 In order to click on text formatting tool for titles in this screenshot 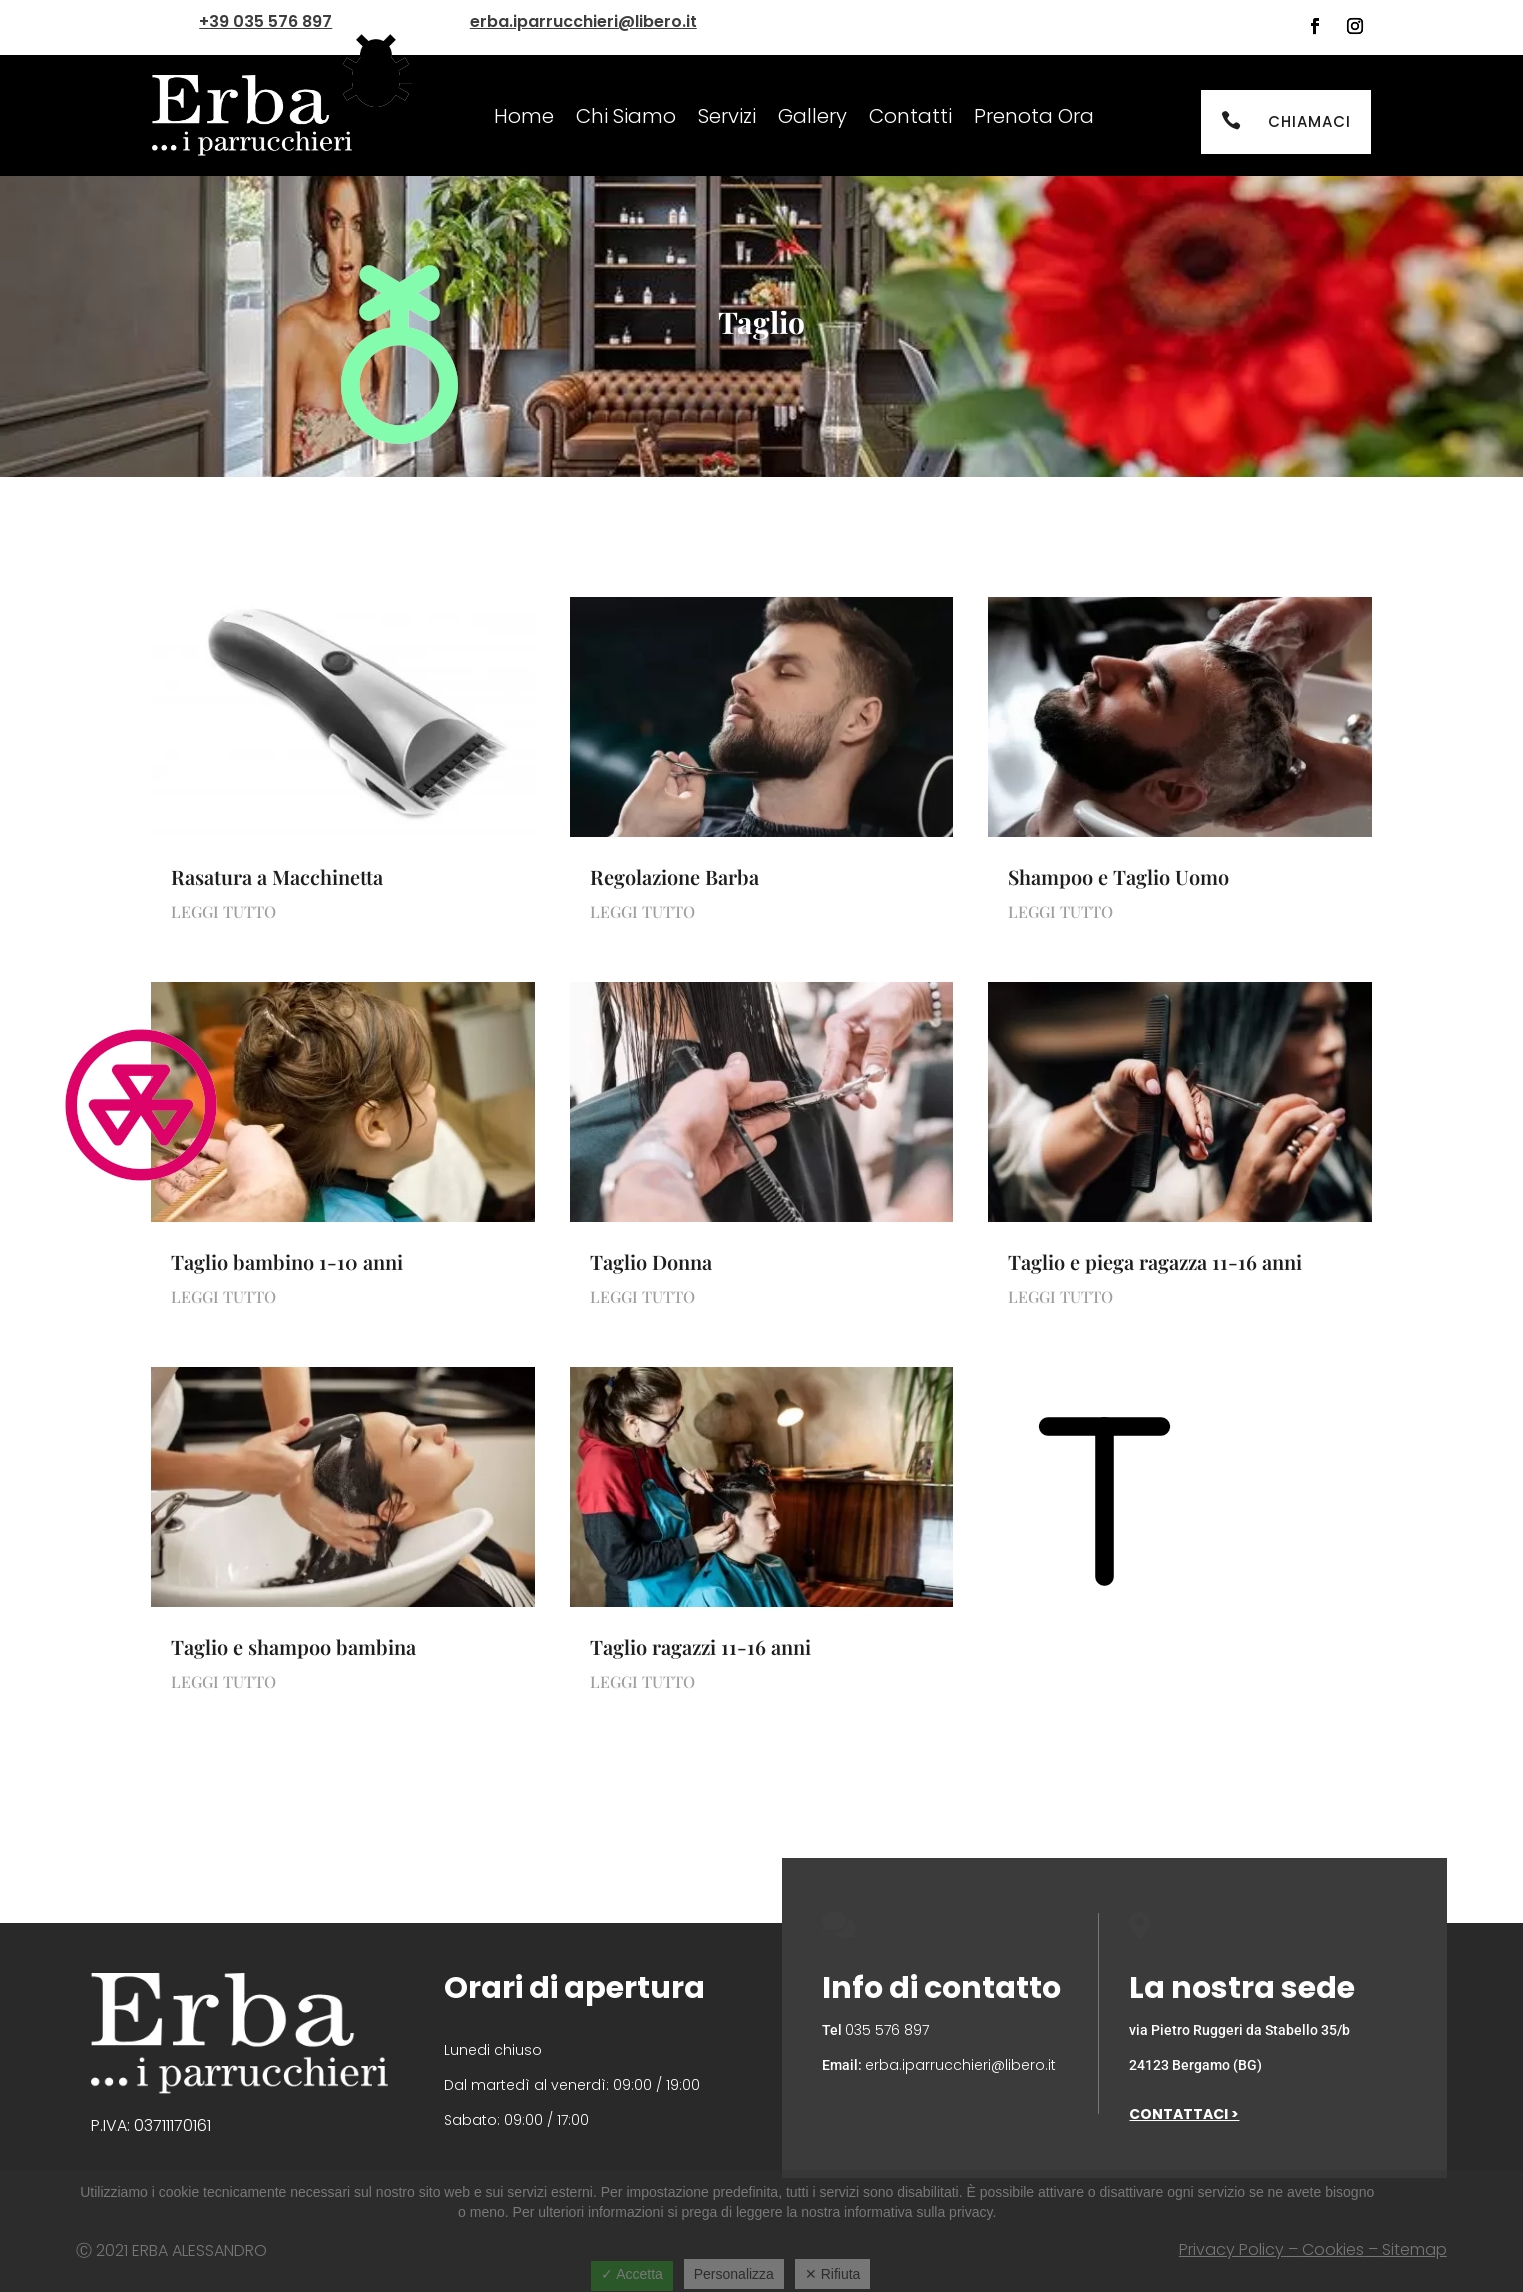, I will do `click(1104, 1501)`.